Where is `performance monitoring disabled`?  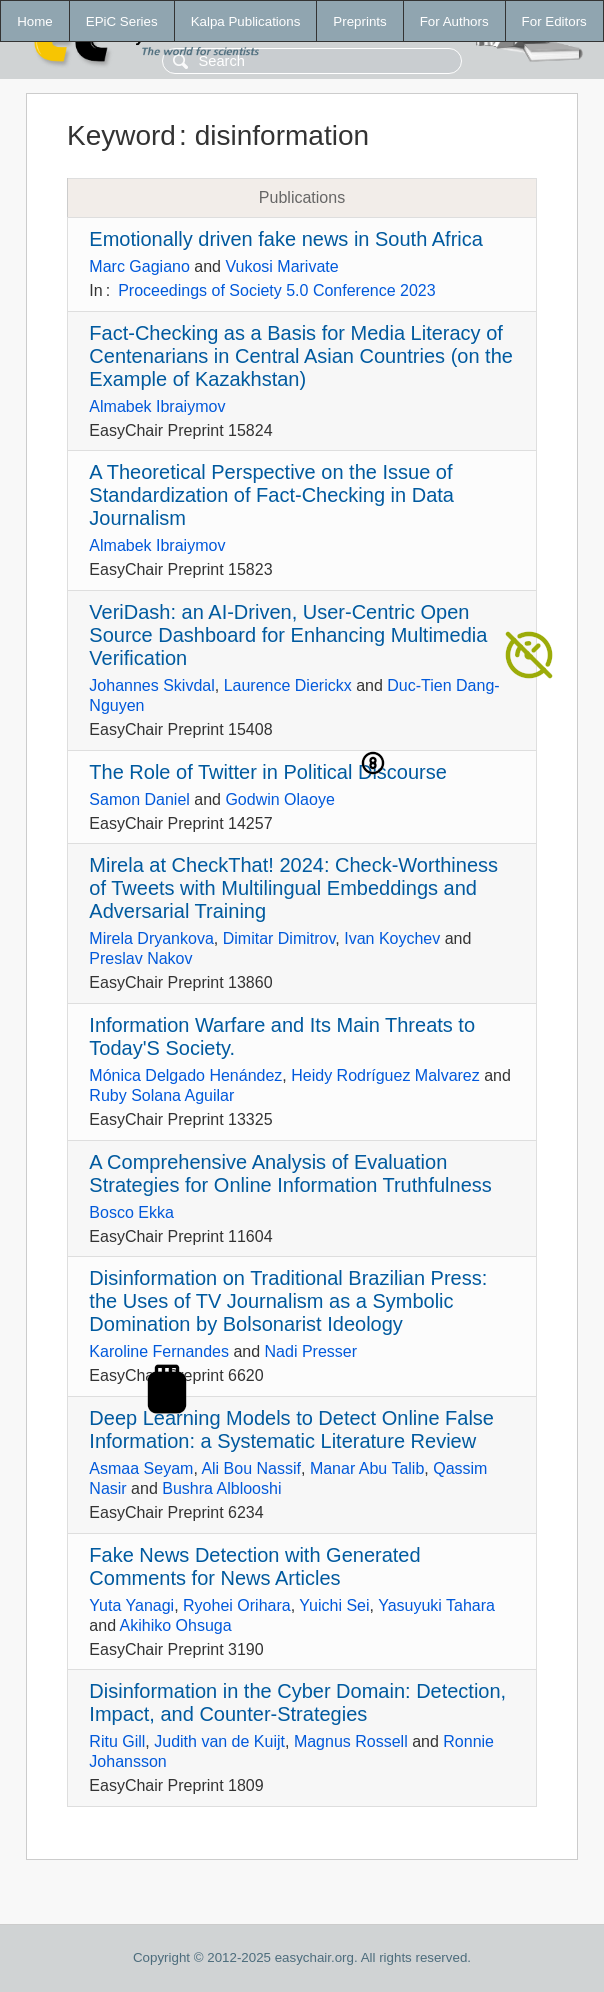 performance monitoring disabled is located at coordinates (529, 655).